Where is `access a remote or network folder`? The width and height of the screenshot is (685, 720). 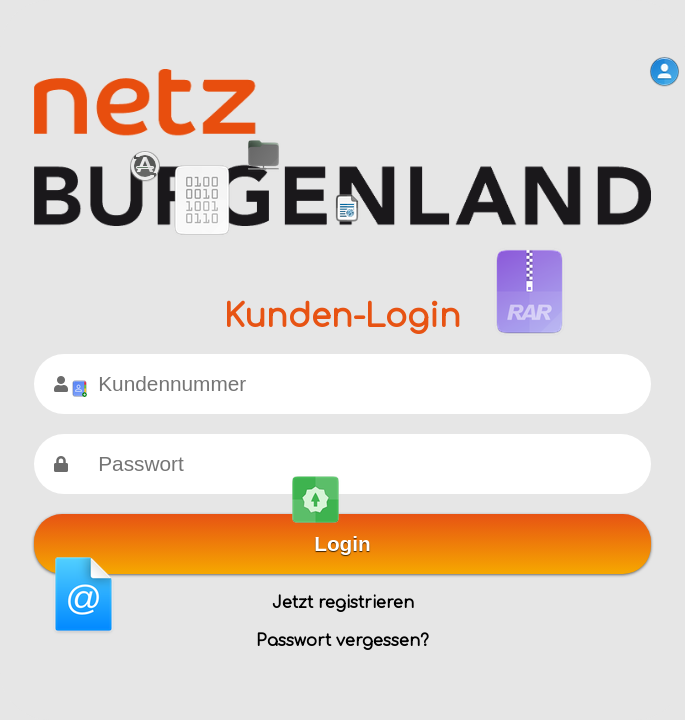 access a remote or network folder is located at coordinates (263, 154).